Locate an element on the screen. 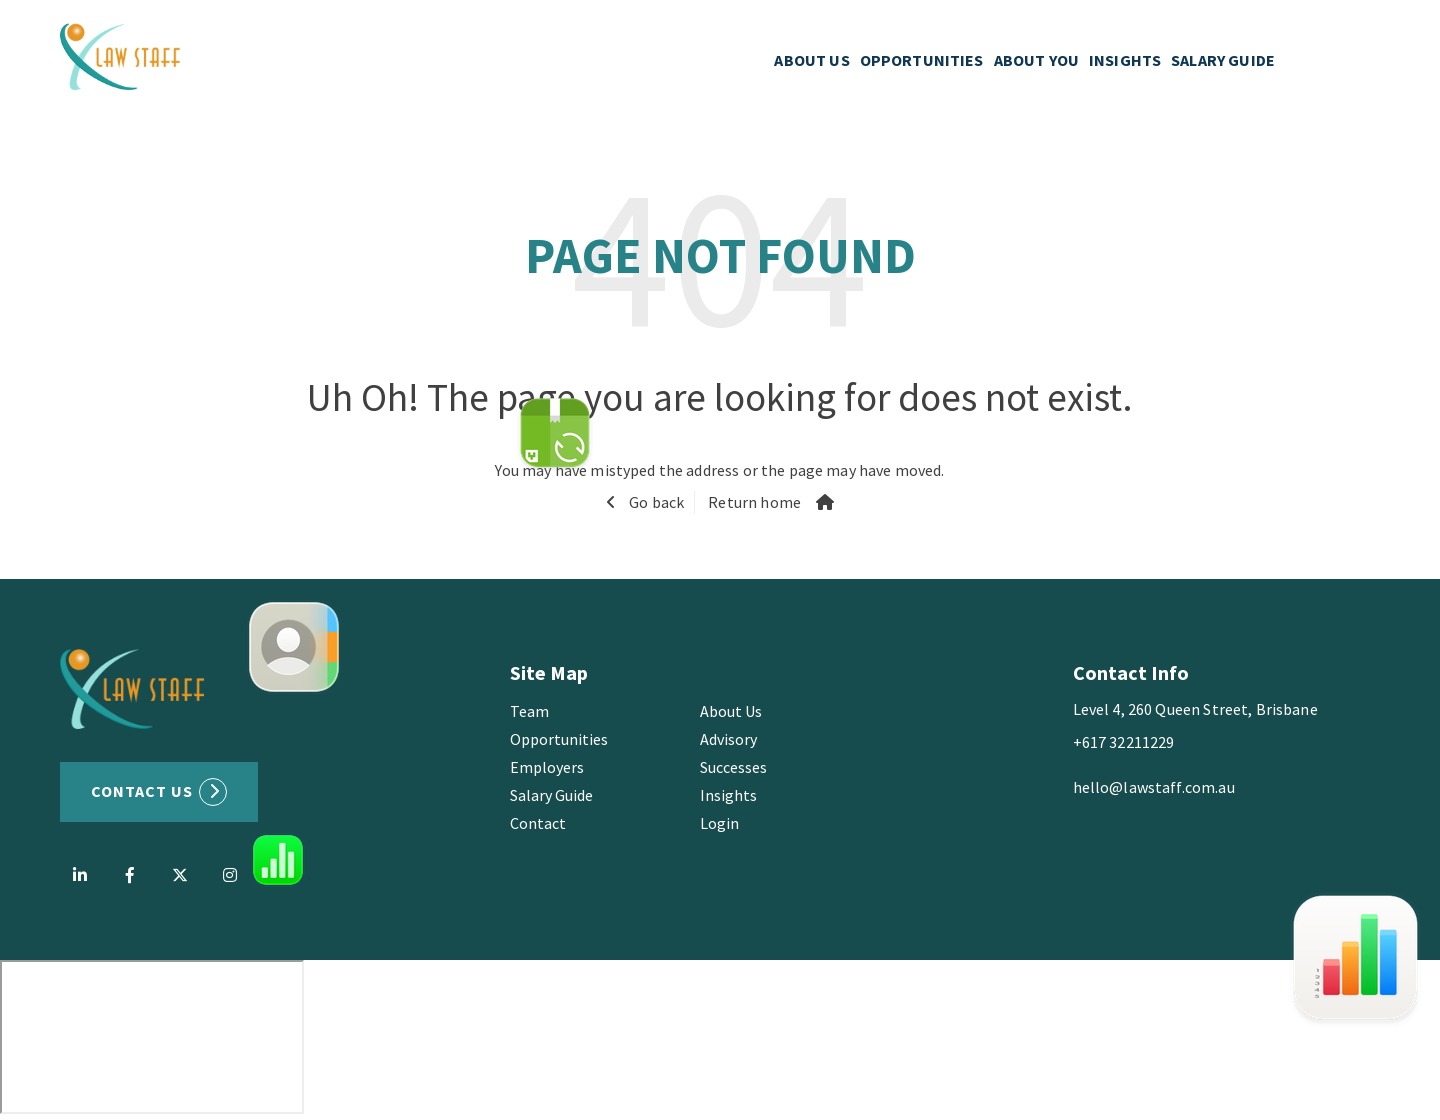  open contacts app is located at coordinates (294, 647).